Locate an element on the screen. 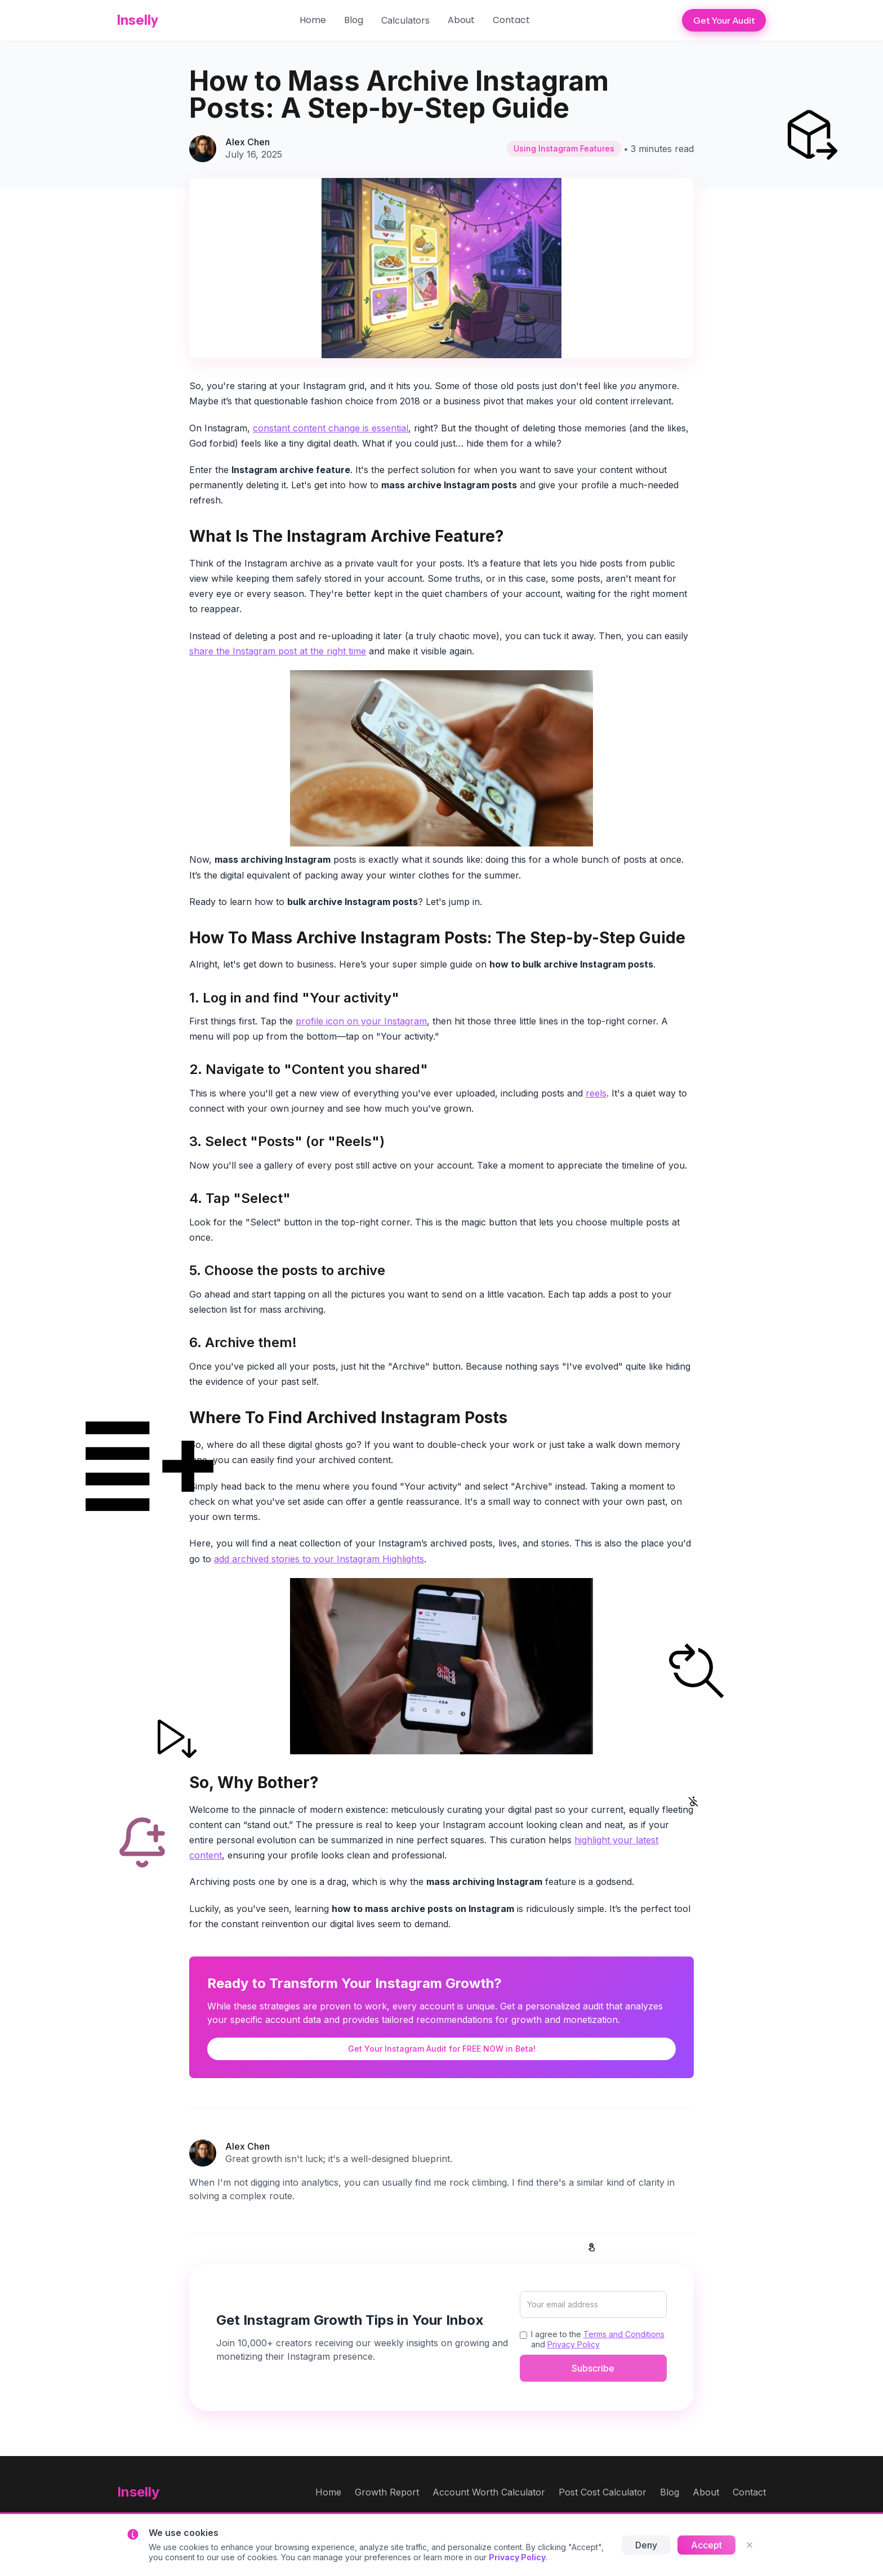 Image resolution: width=883 pixels, height=2576 pixels. run code below current selection is located at coordinates (177, 1739).